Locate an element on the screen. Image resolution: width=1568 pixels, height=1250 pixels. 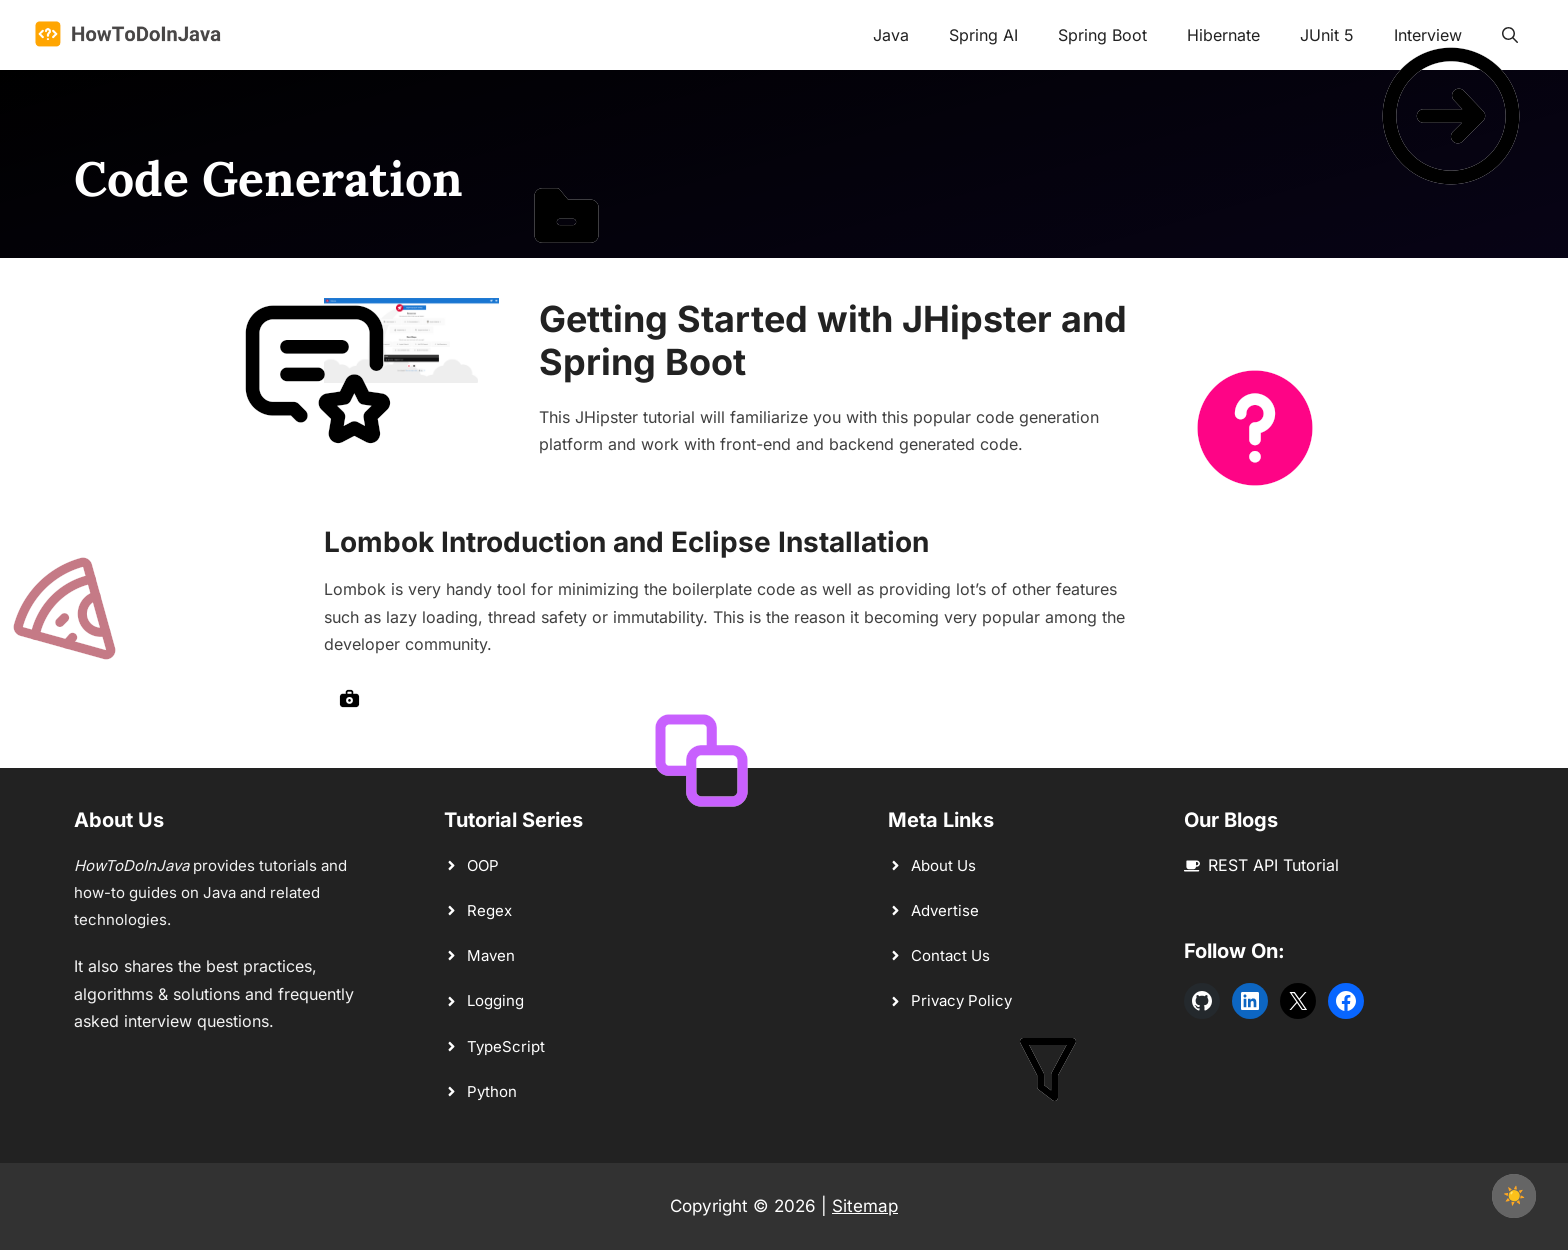
order food or access food delivery is located at coordinates (64, 608).